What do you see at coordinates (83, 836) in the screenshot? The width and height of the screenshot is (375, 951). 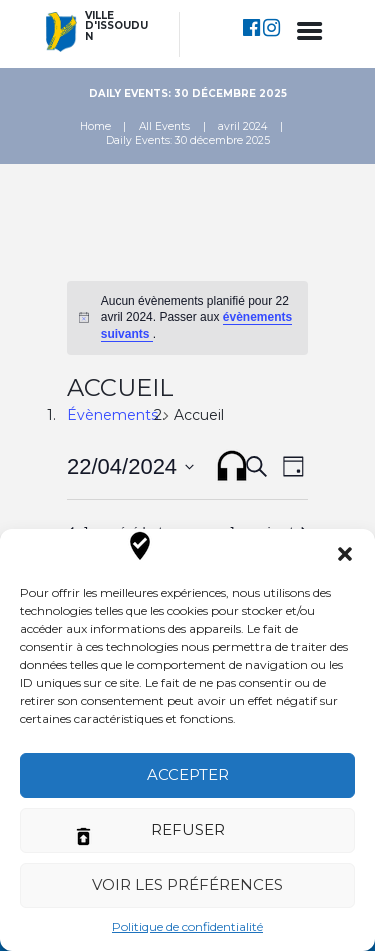 I see `restore a deleted item from trash` at bounding box center [83, 836].